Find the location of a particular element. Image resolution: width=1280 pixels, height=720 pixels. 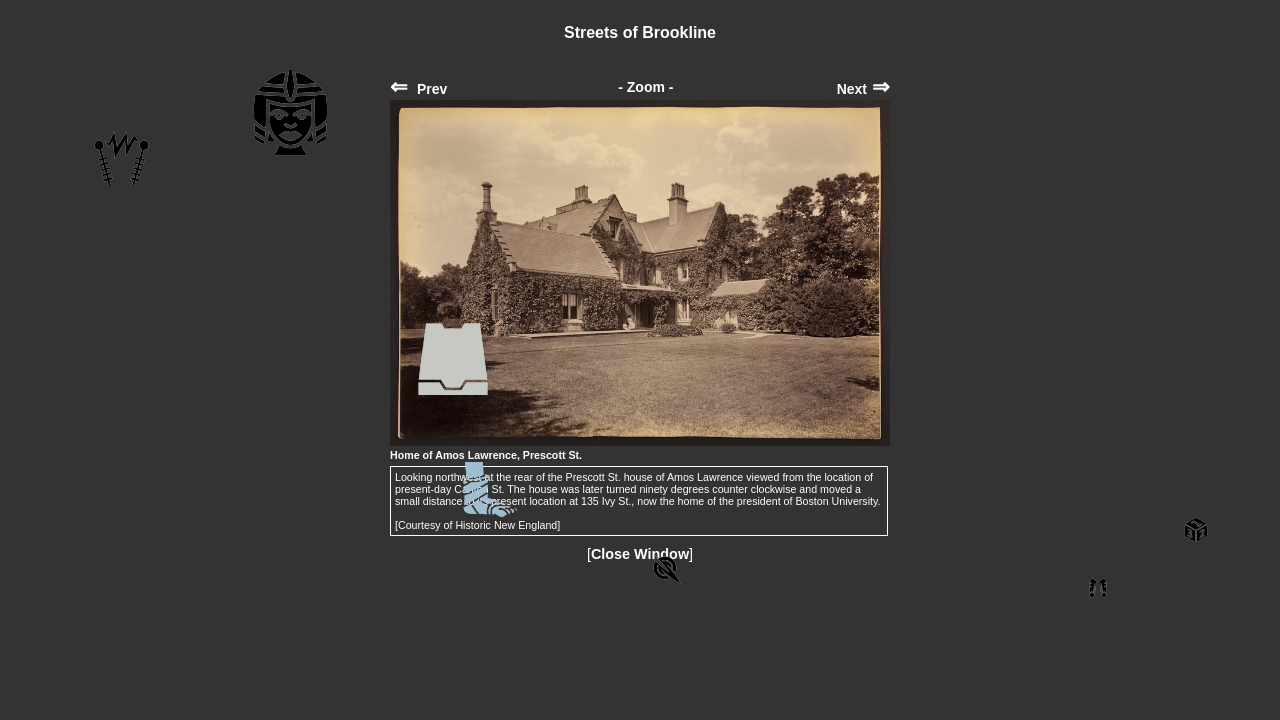

access your inbox or document tray is located at coordinates (453, 358).